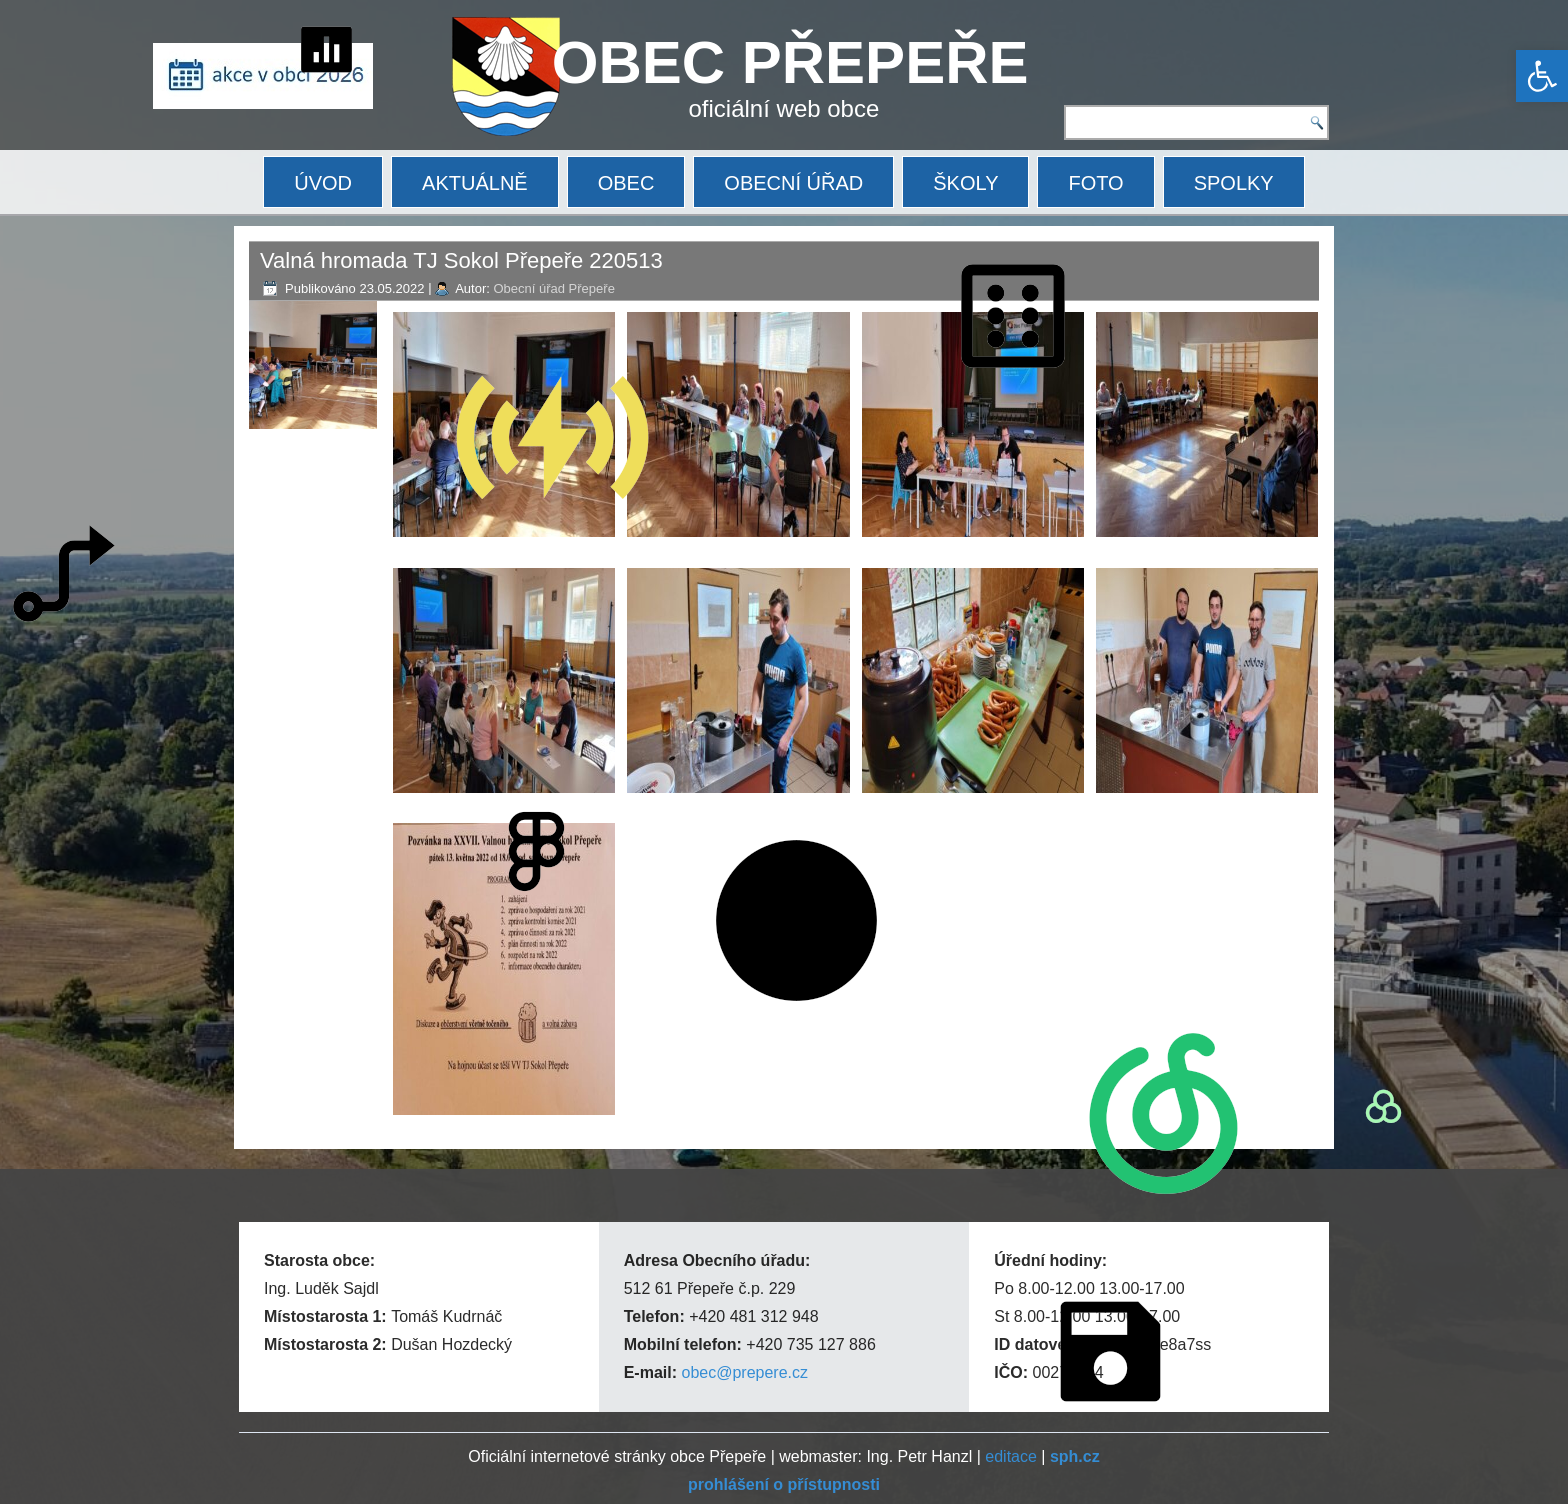 The width and height of the screenshot is (1568, 1504). What do you see at coordinates (552, 437) in the screenshot?
I see `indicates wireless charging is active` at bounding box center [552, 437].